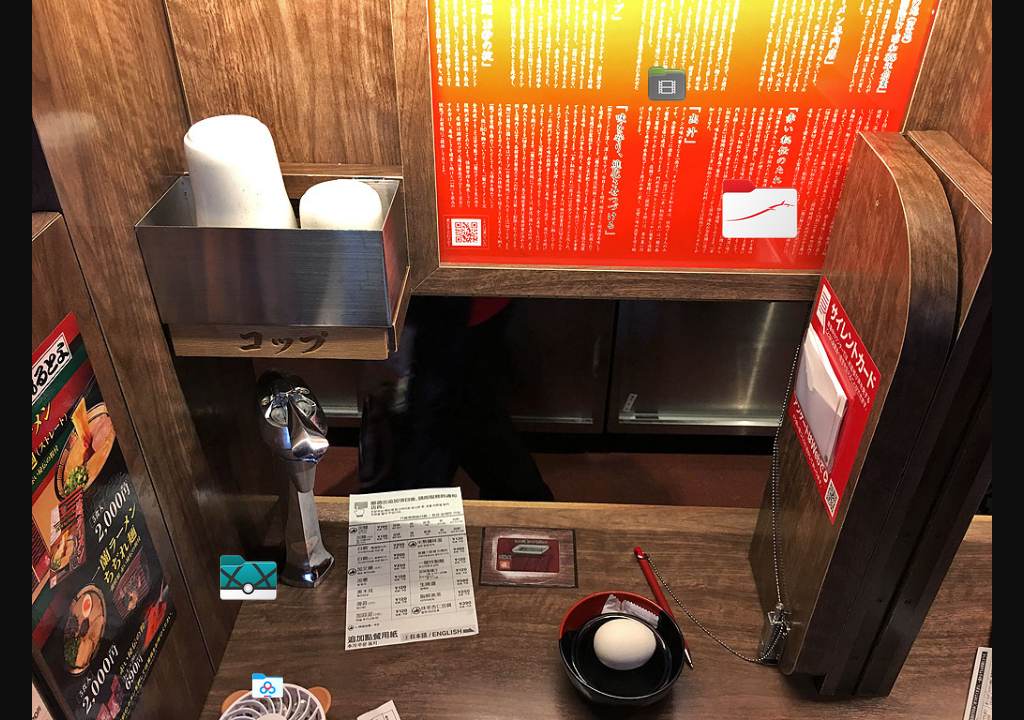  I want to click on open bitdefender security folder, so click(759, 210).